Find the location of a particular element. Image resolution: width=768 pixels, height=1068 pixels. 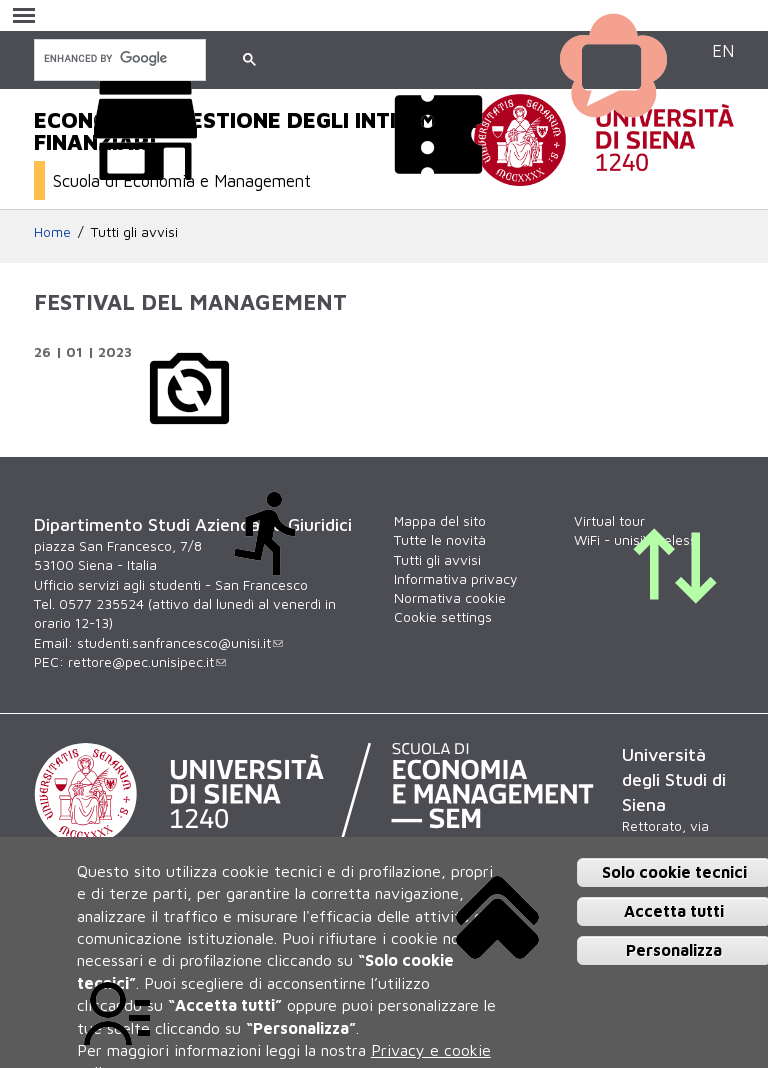

access your contacts list is located at coordinates (114, 1015).